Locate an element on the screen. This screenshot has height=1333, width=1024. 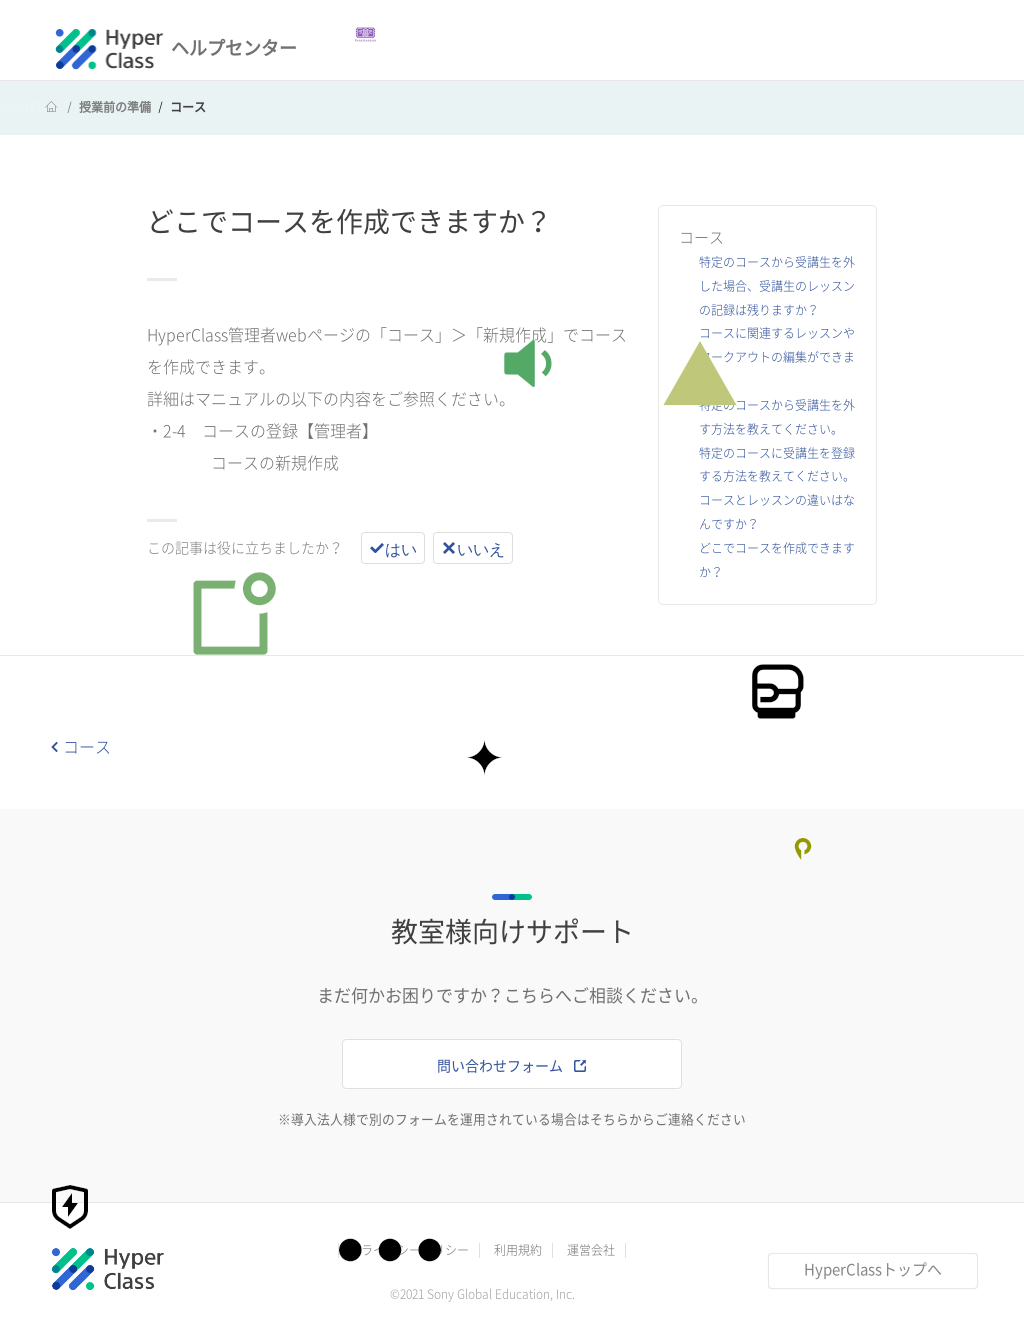
player.me logo is located at coordinates (803, 849).